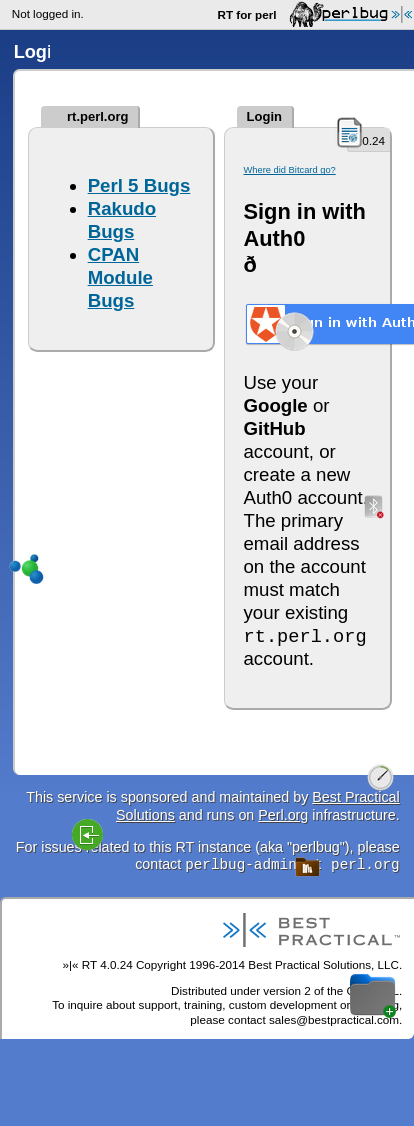  I want to click on log out of the current session, so click(88, 835).